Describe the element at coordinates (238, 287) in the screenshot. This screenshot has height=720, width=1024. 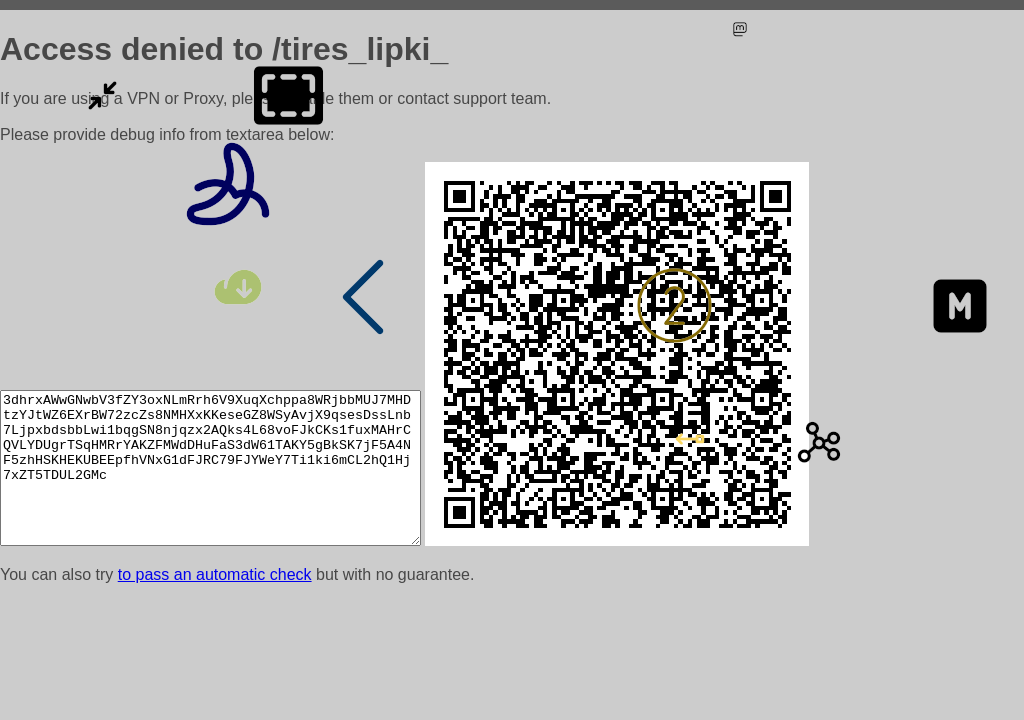
I see `download from the cloud` at that location.